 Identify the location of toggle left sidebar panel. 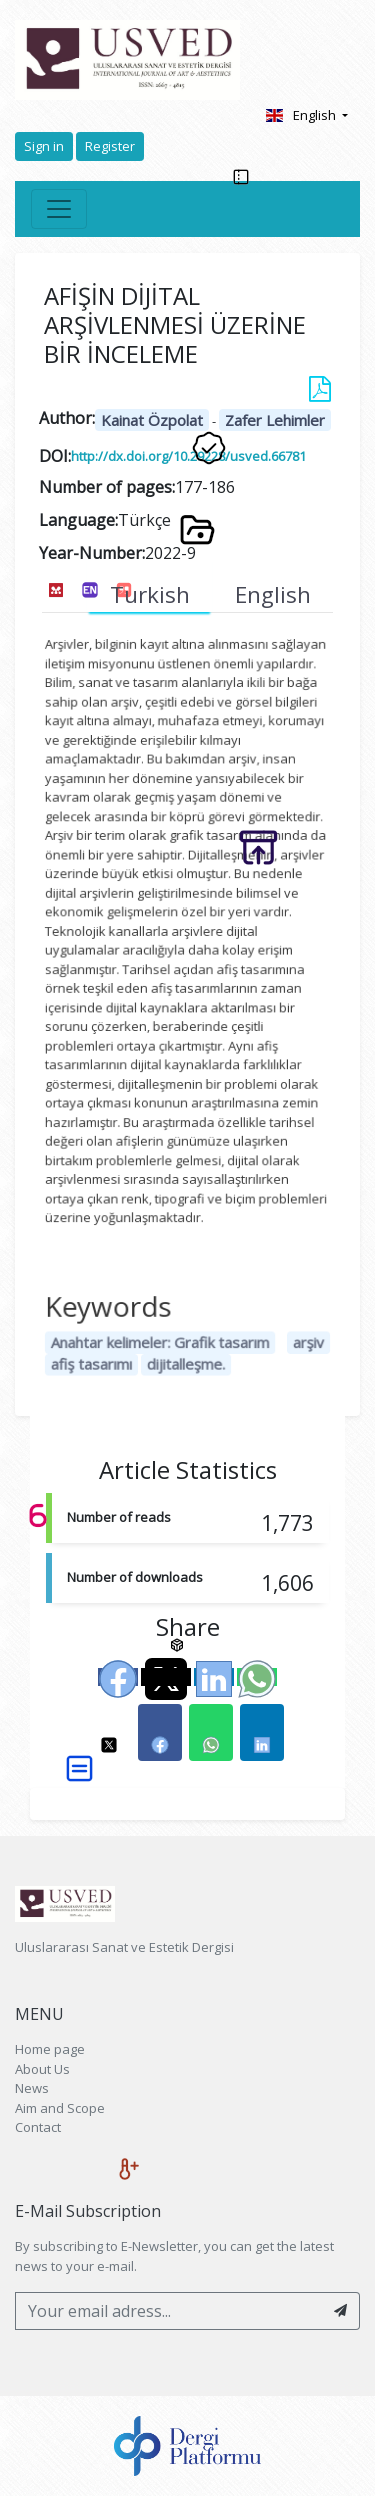
(241, 177).